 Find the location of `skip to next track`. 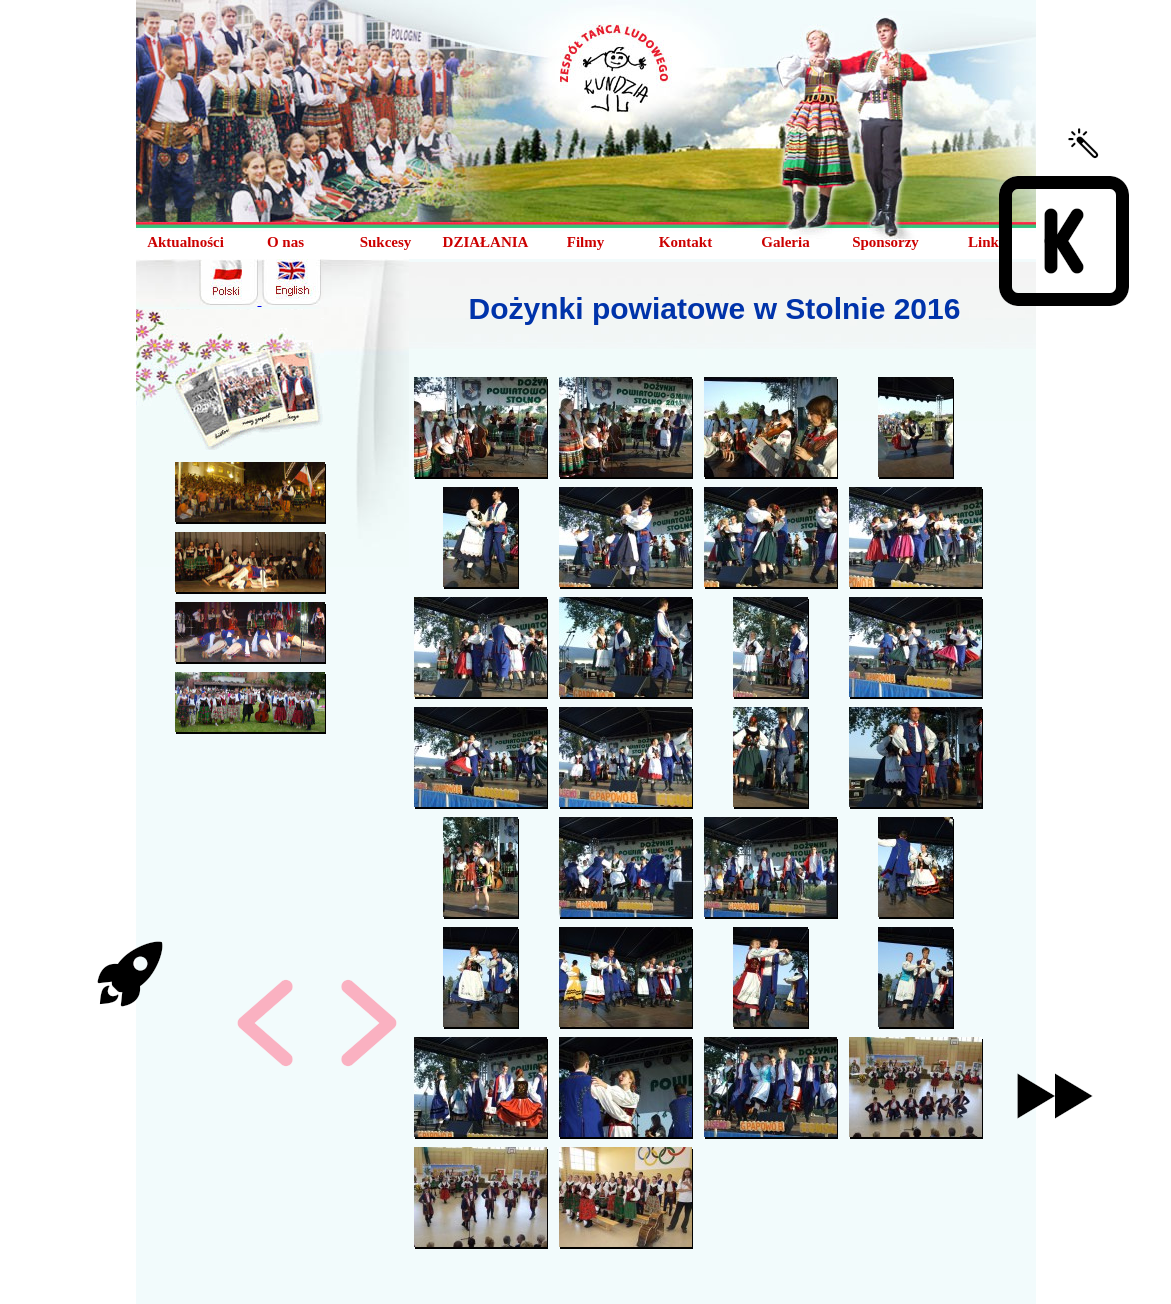

skip to next track is located at coordinates (1055, 1096).